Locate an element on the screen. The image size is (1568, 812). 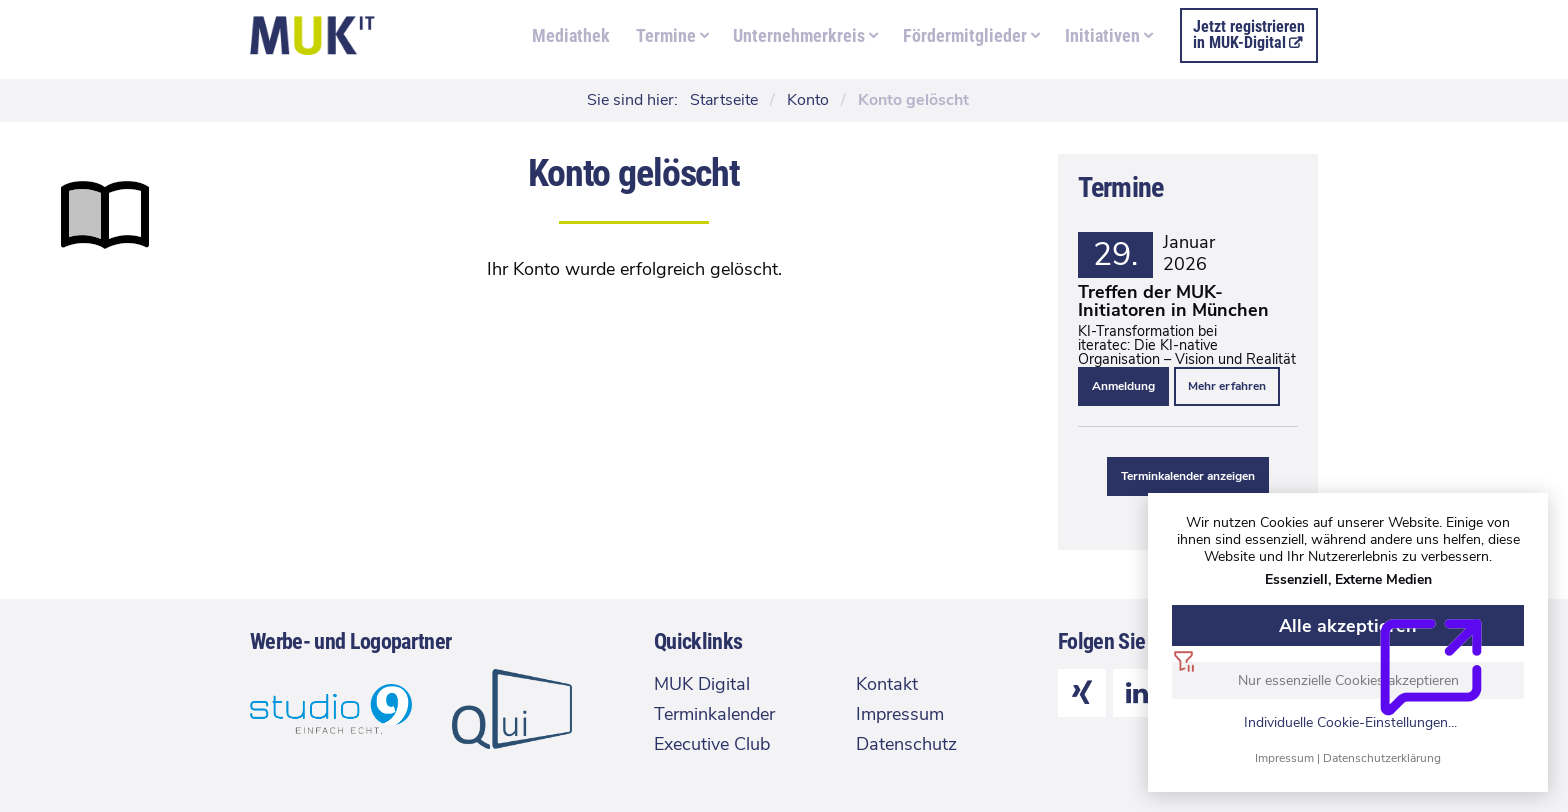
pause active filters is located at coordinates (1183, 660).